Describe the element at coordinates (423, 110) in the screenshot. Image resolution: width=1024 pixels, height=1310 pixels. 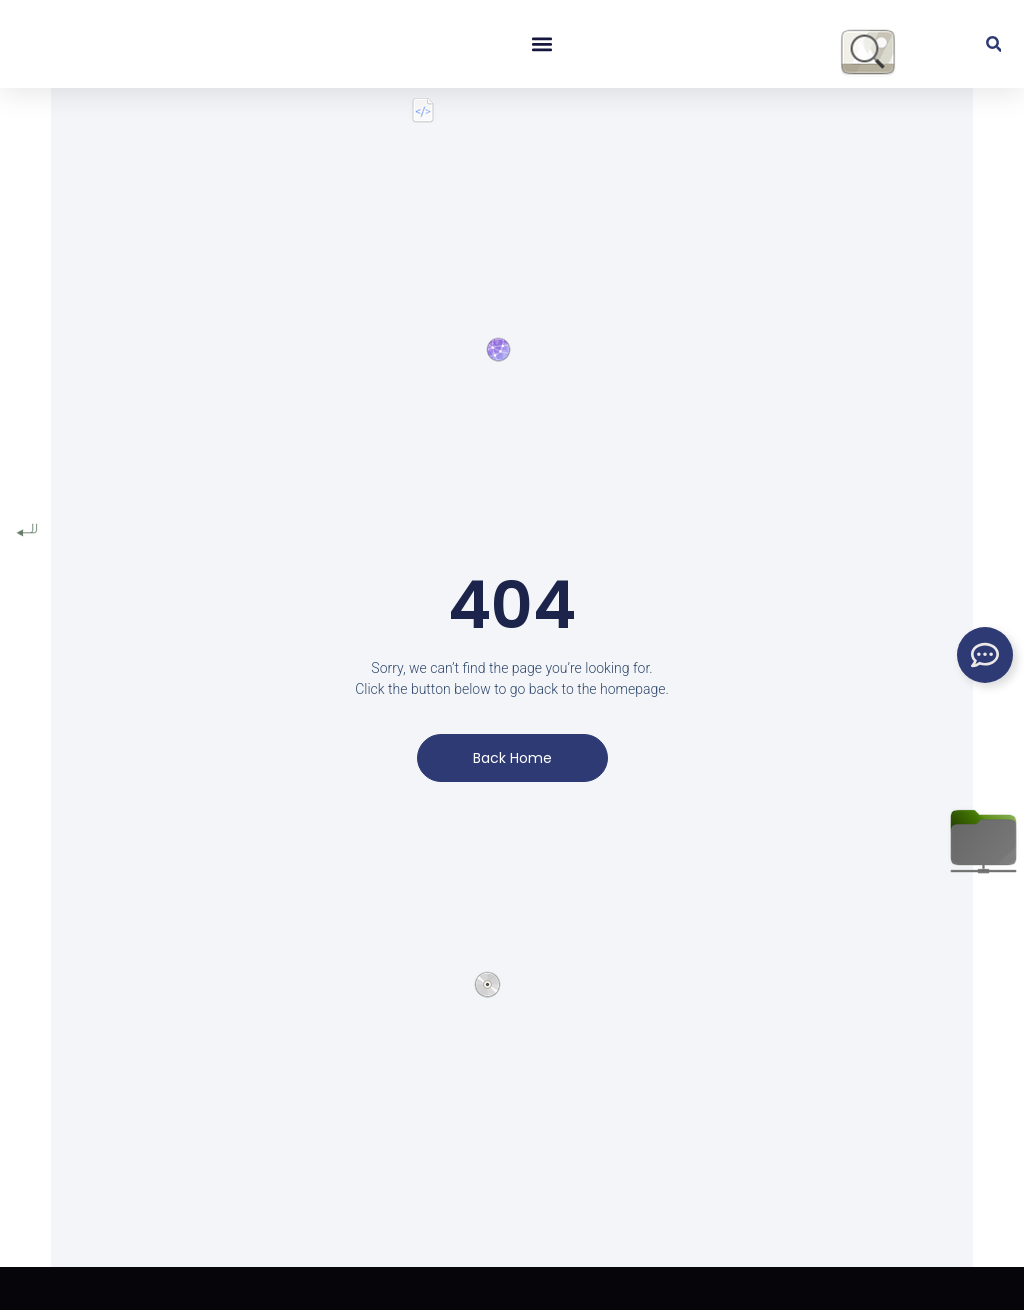
I see `an HTML or web document file` at that location.